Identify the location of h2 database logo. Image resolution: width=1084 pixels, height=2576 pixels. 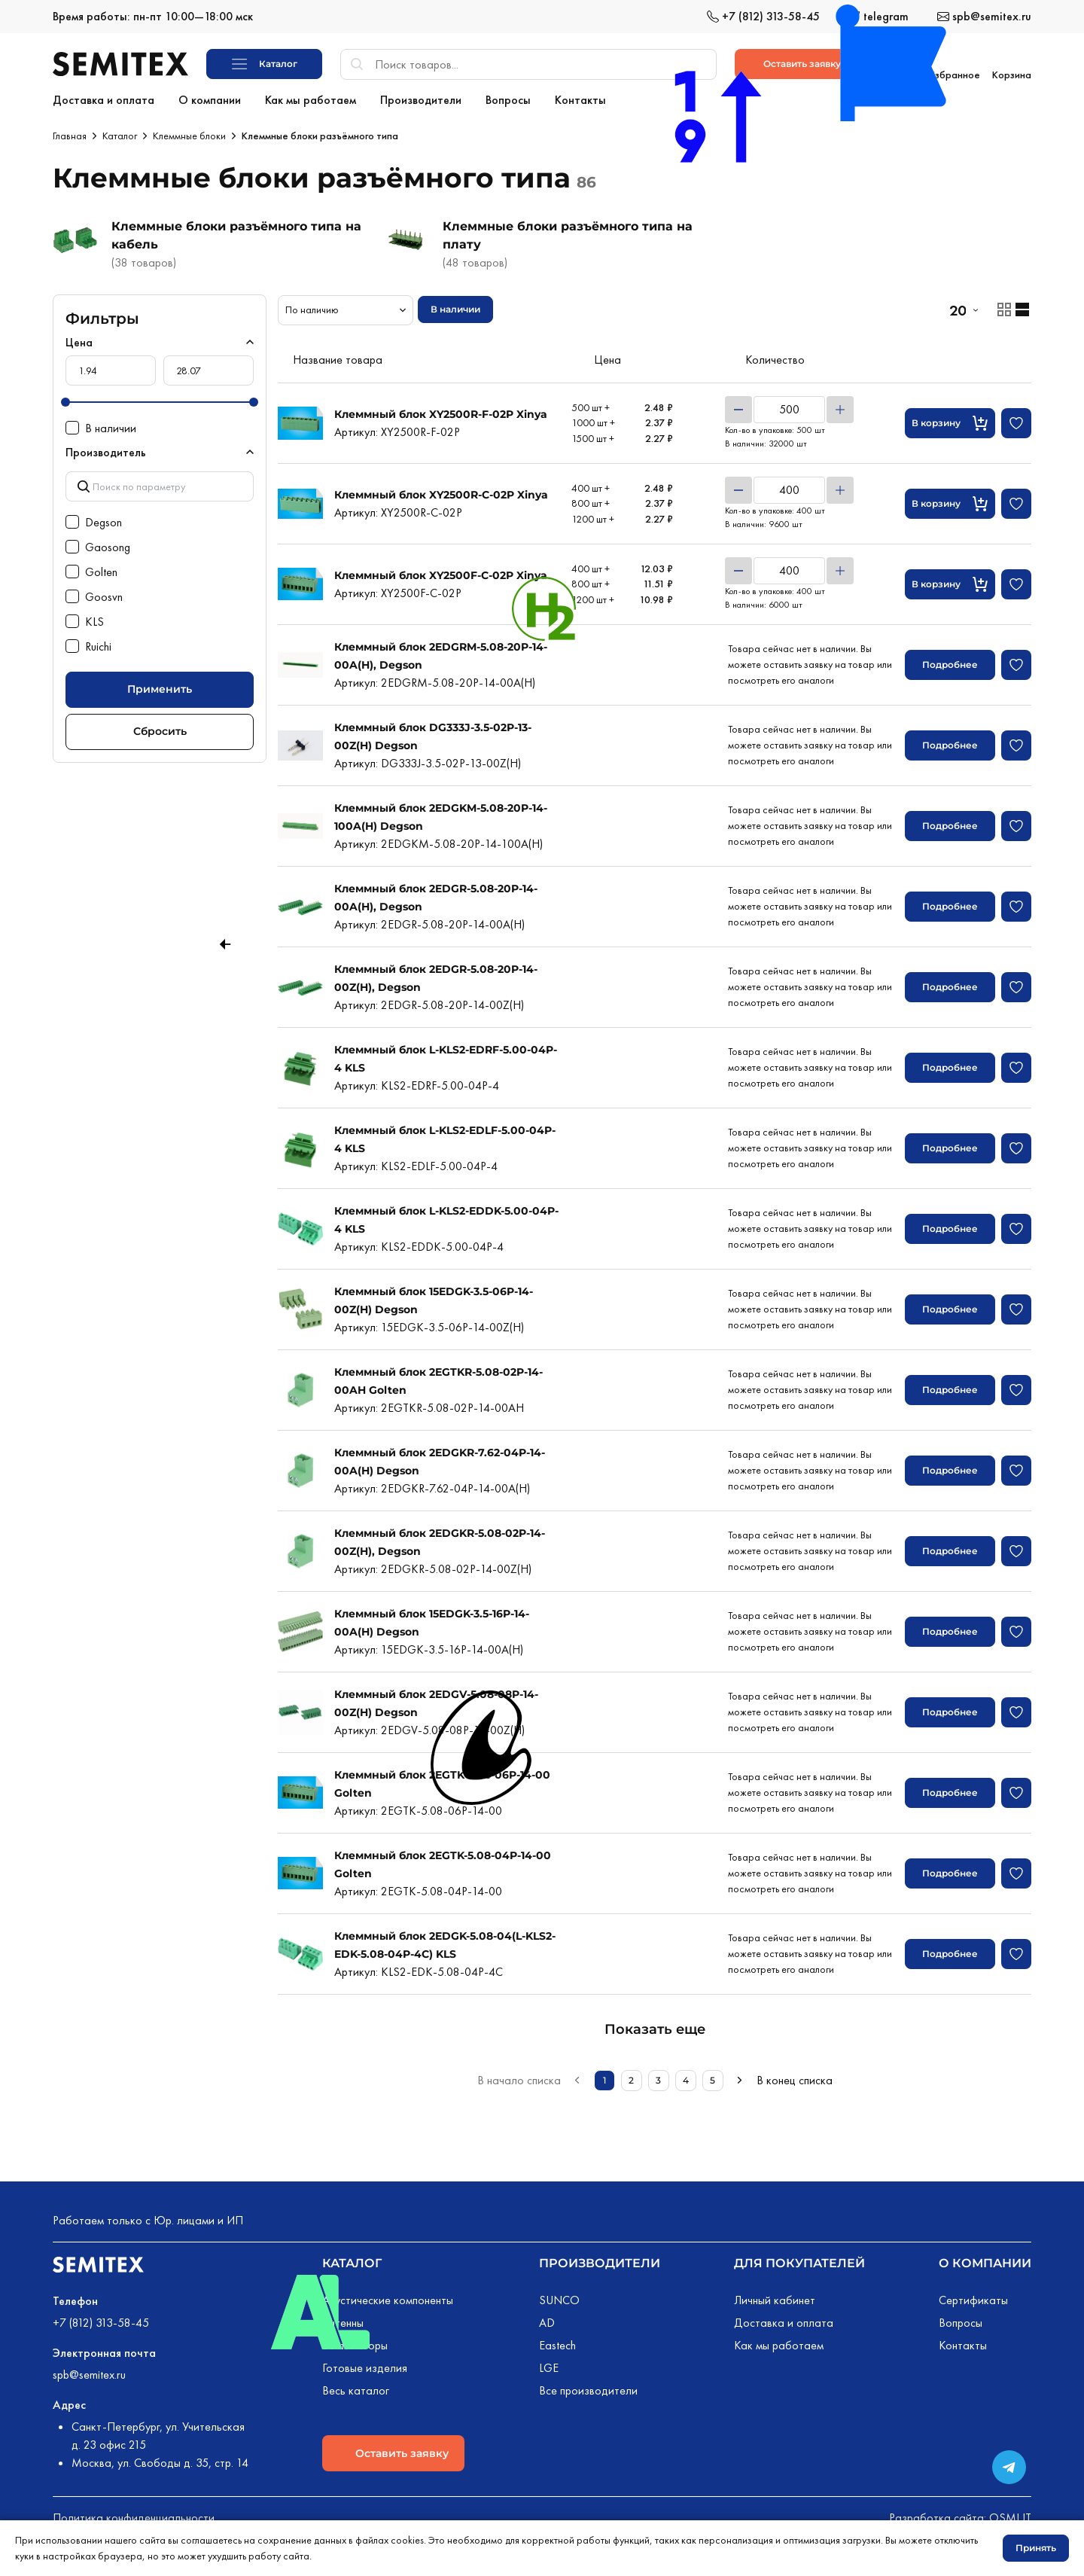
(544, 608).